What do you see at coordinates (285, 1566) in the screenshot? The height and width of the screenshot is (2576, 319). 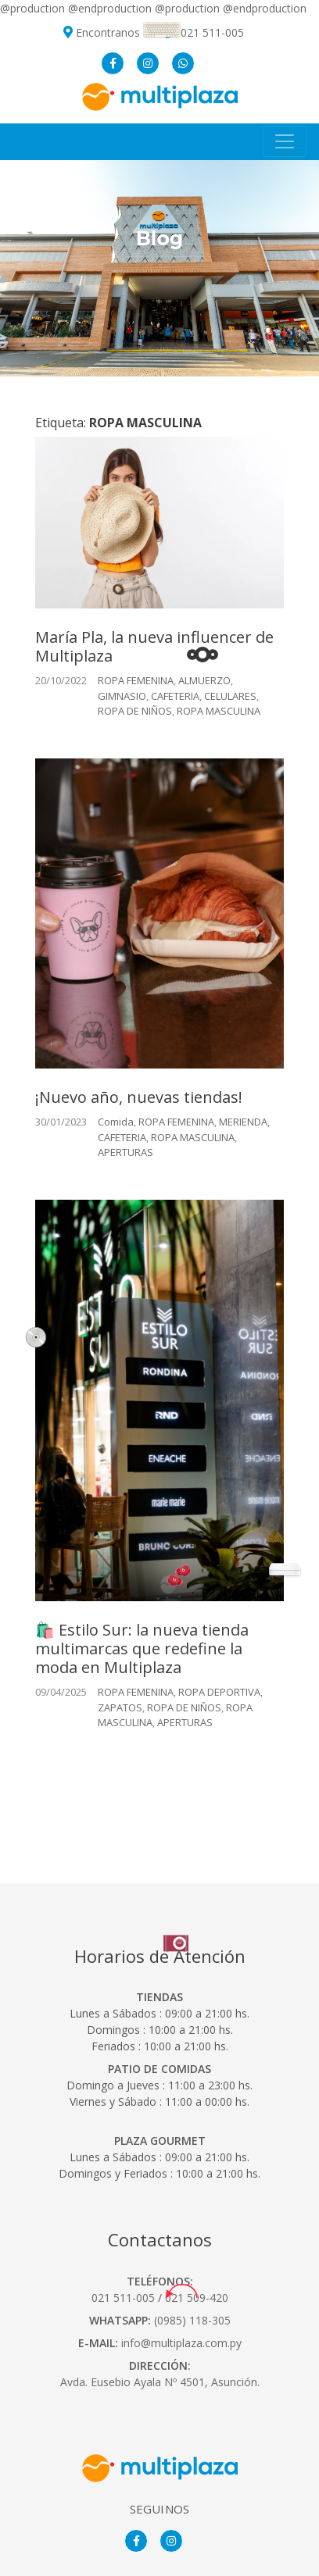 I see `access airport extreme router settings` at bounding box center [285, 1566].